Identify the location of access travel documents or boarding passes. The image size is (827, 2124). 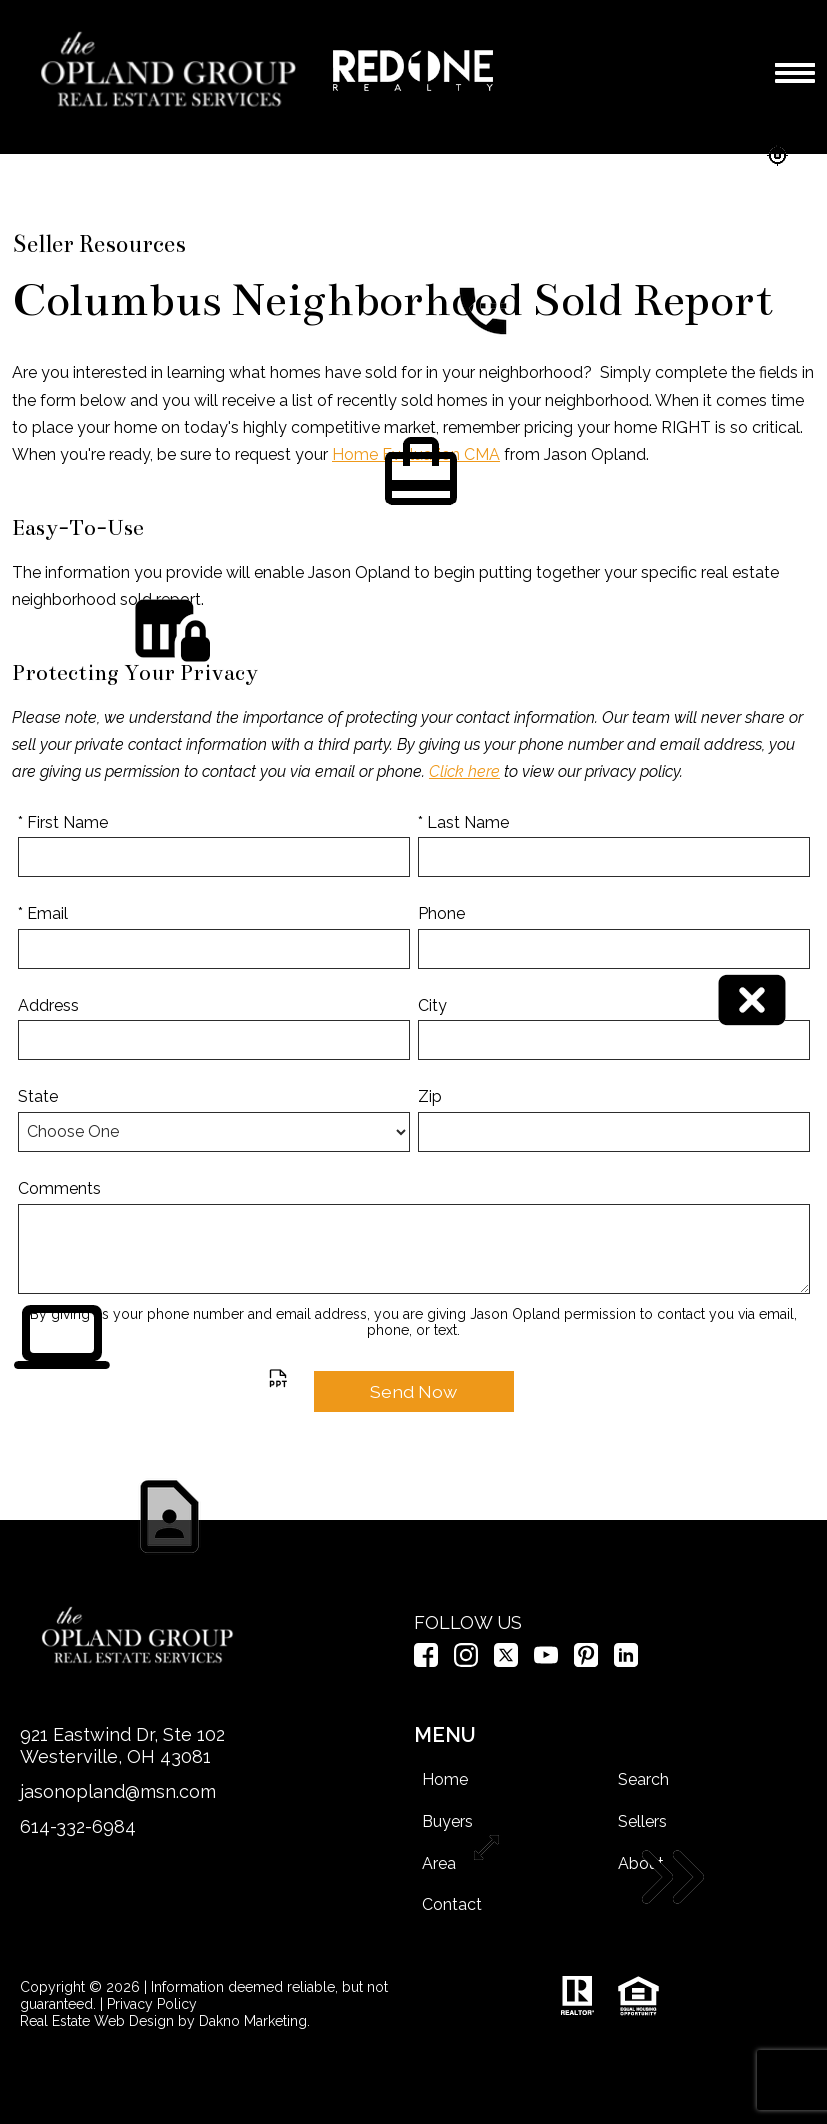
(421, 473).